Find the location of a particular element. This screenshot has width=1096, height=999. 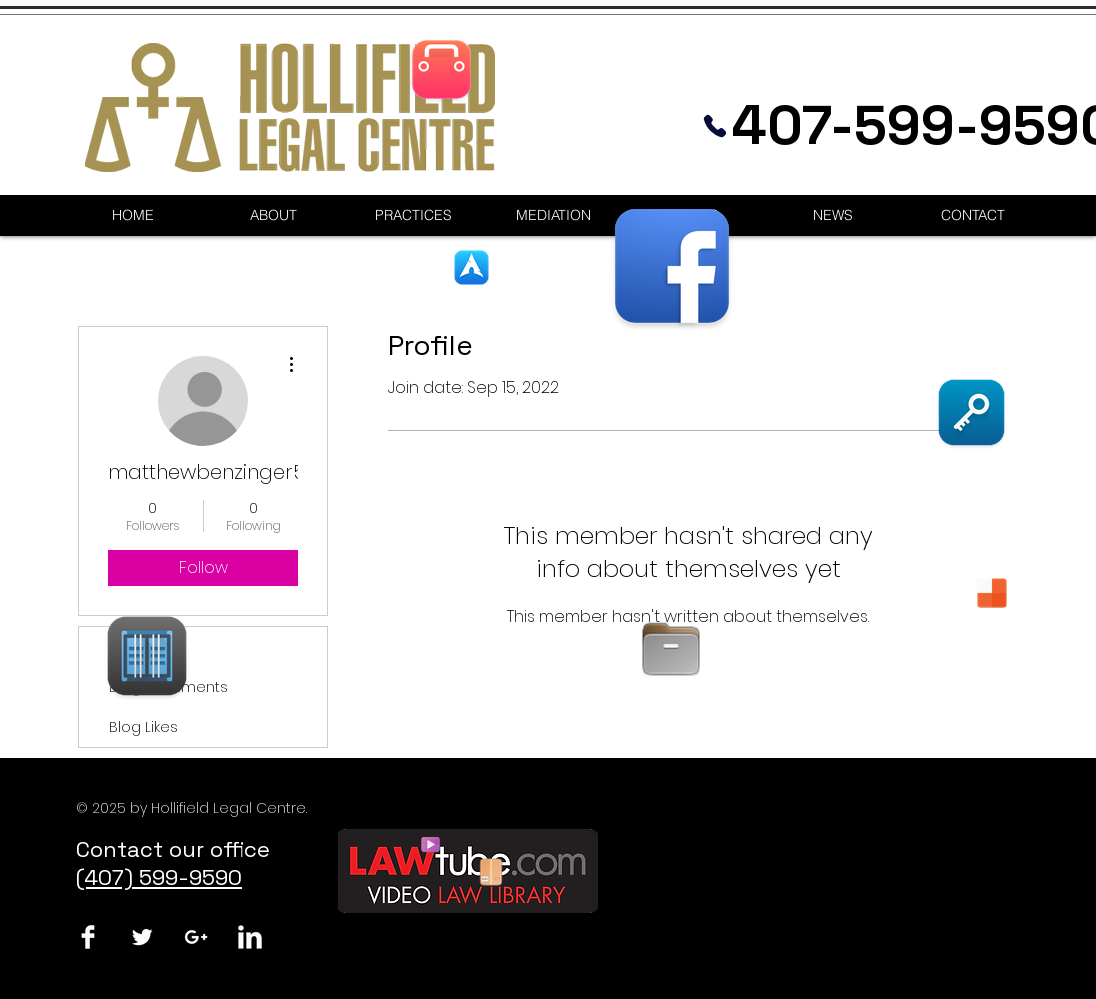

open the file manager application is located at coordinates (671, 649).